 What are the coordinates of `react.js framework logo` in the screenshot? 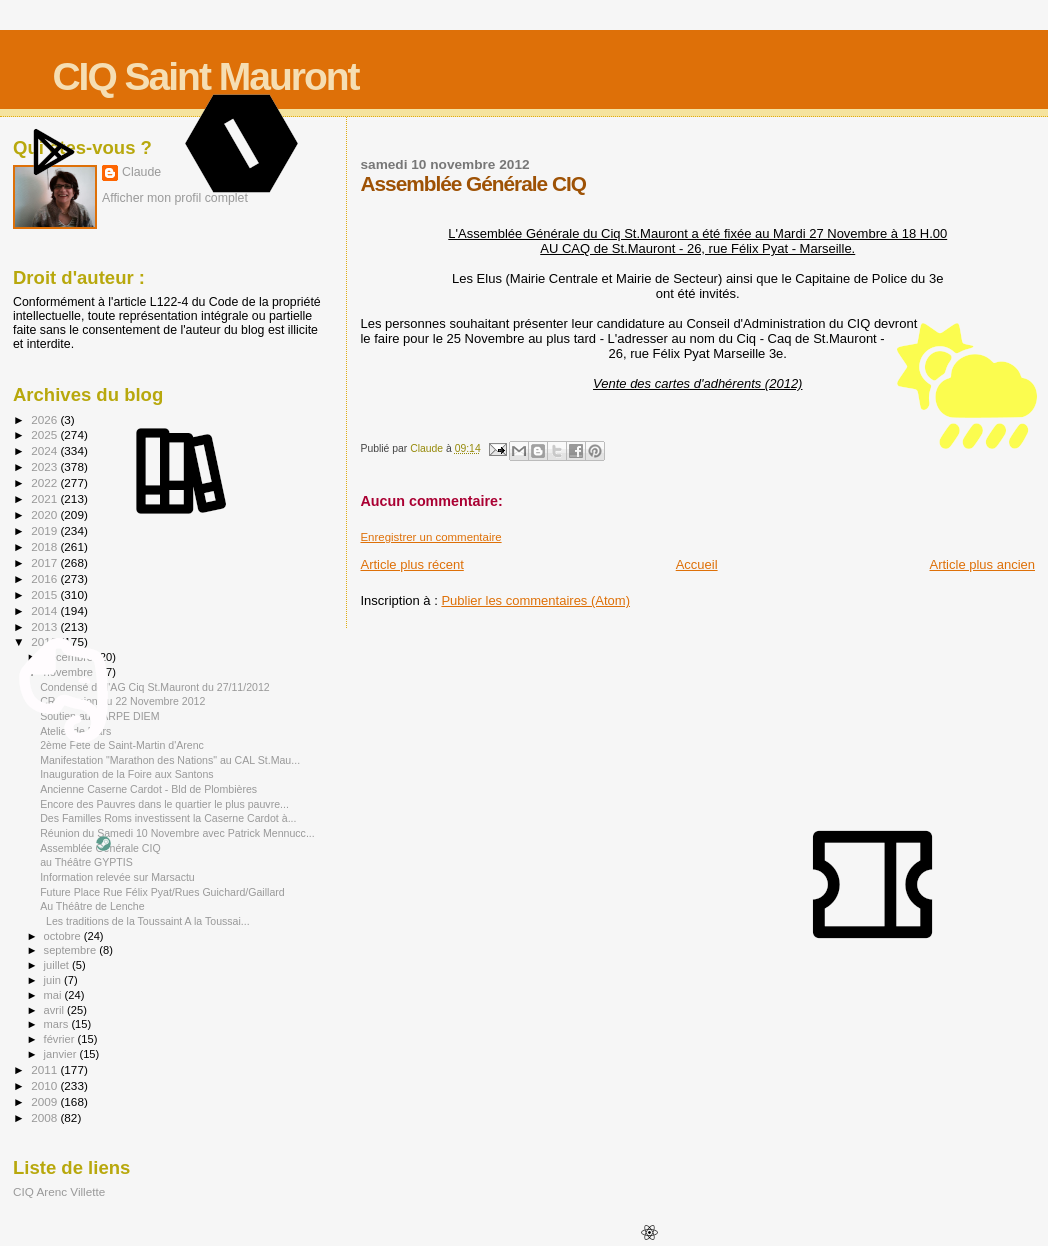 It's located at (649, 1232).